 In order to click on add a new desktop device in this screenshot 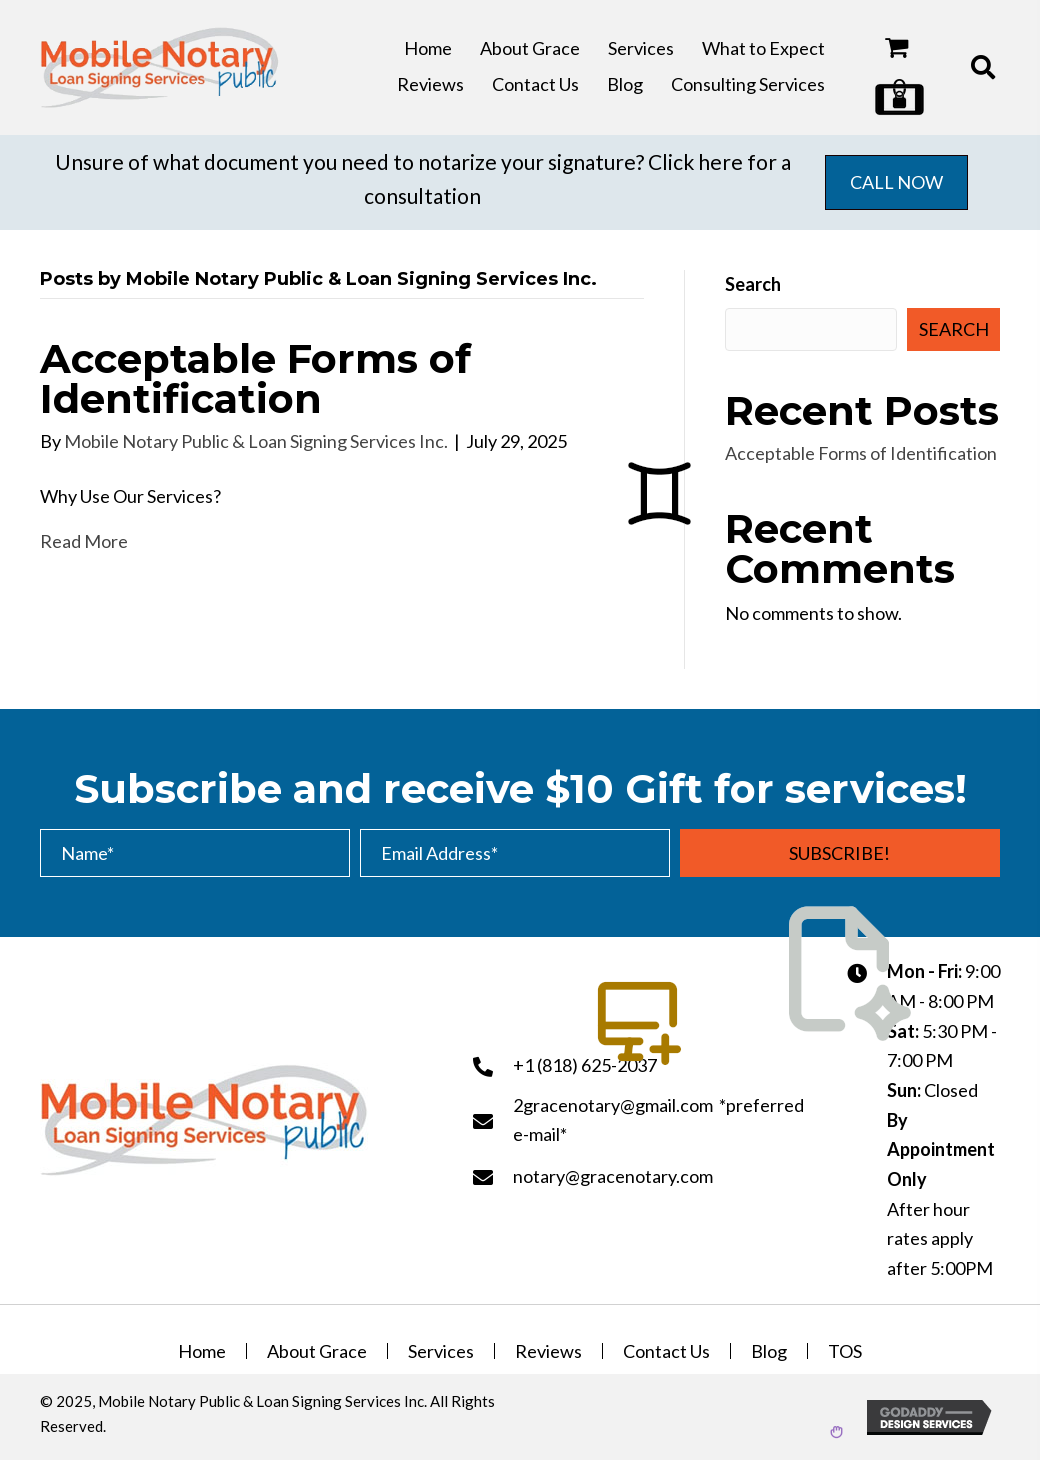, I will do `click(637, 1021)`.